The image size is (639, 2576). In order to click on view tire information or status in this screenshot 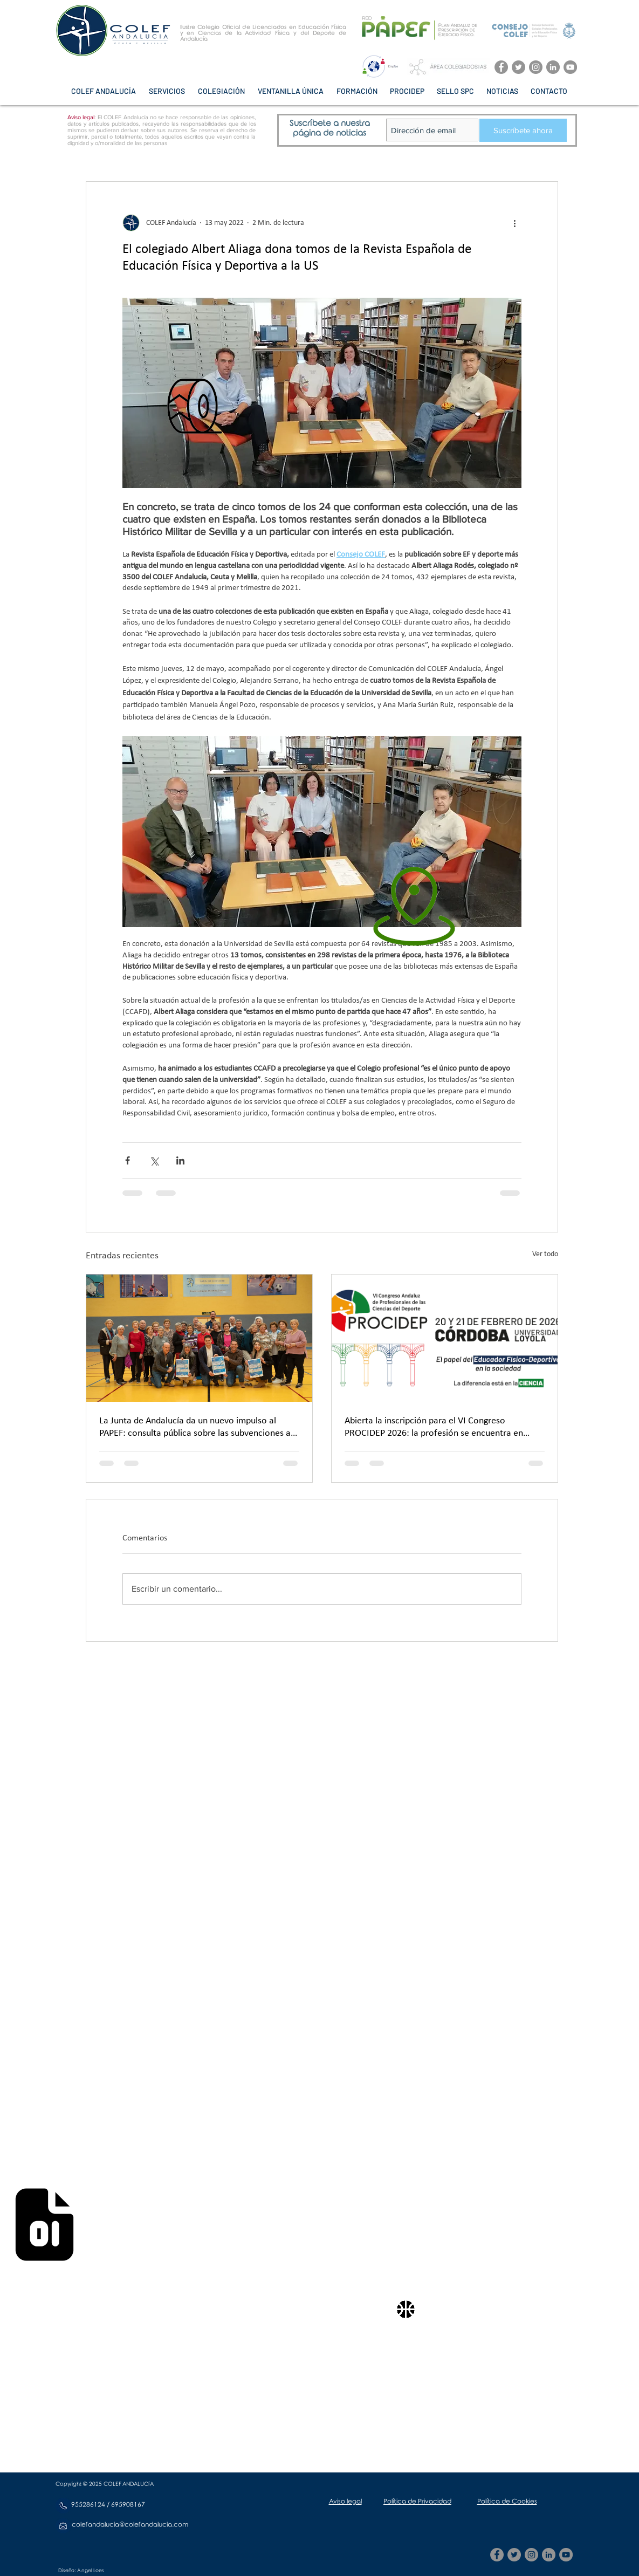, I will do `click(193, 406)`.